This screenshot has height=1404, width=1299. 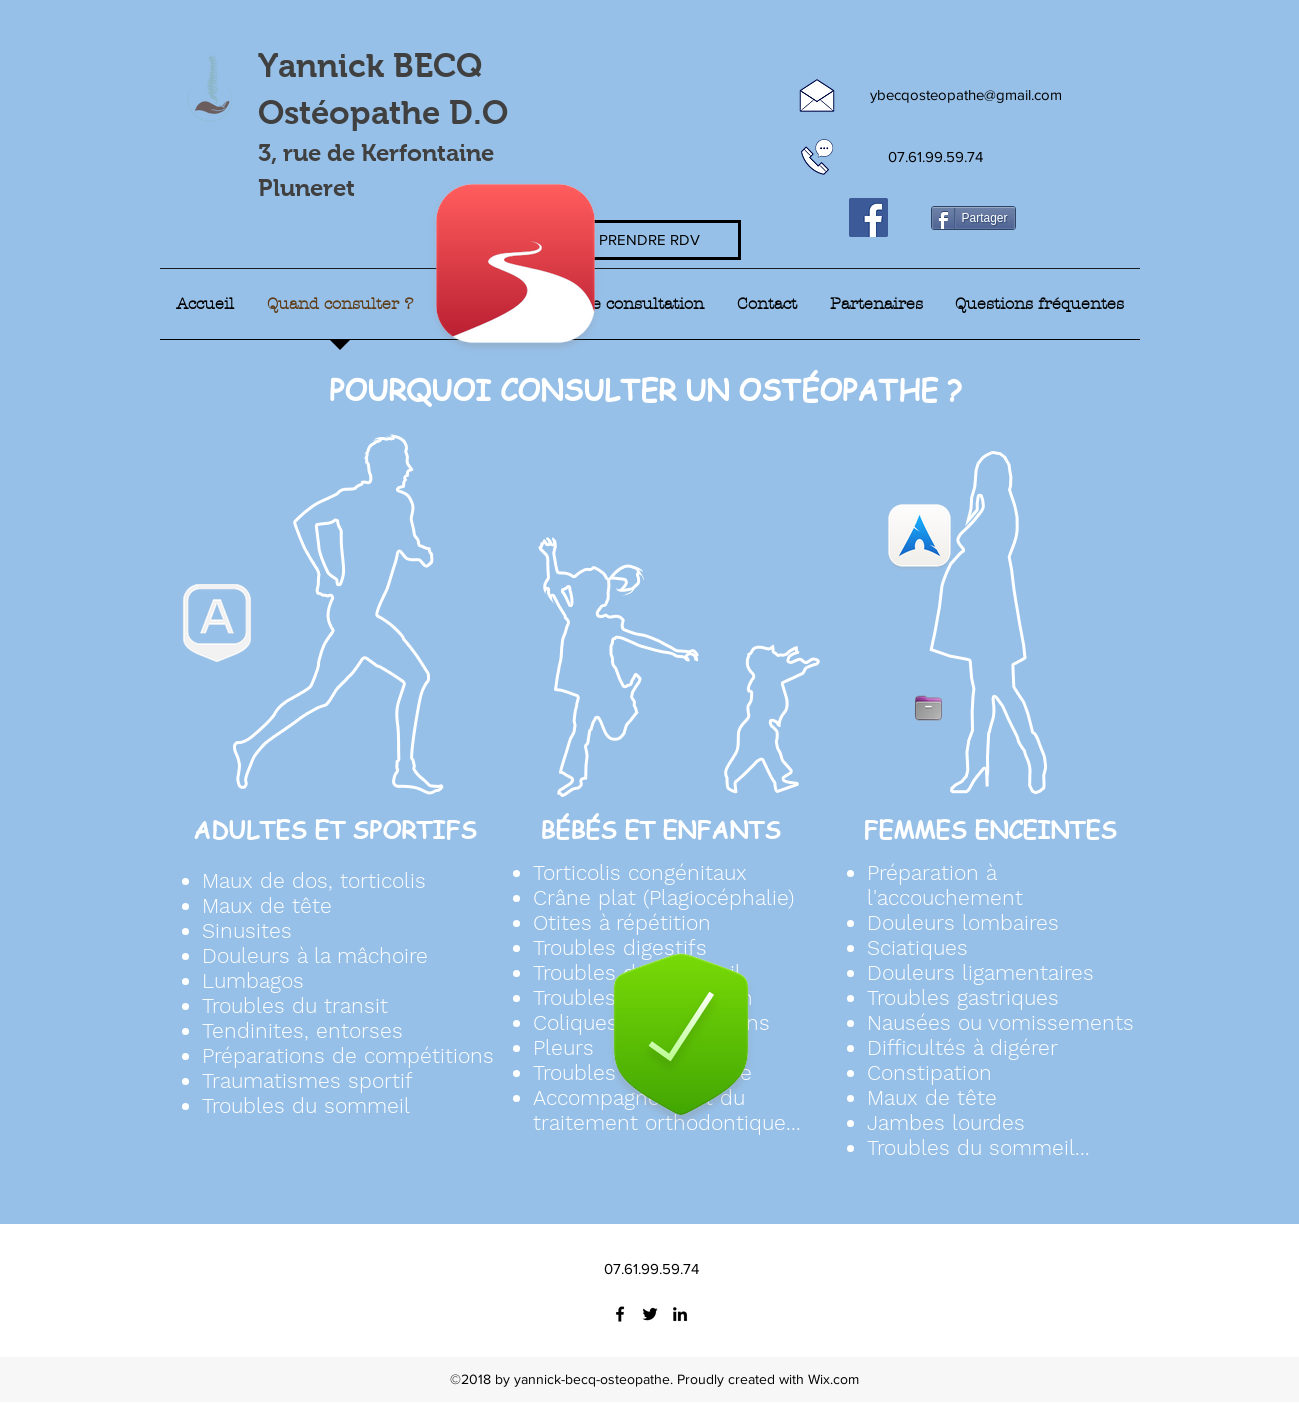 I want to click on indicates high security status or strong protection enabled, so click(x=681, y=1040).